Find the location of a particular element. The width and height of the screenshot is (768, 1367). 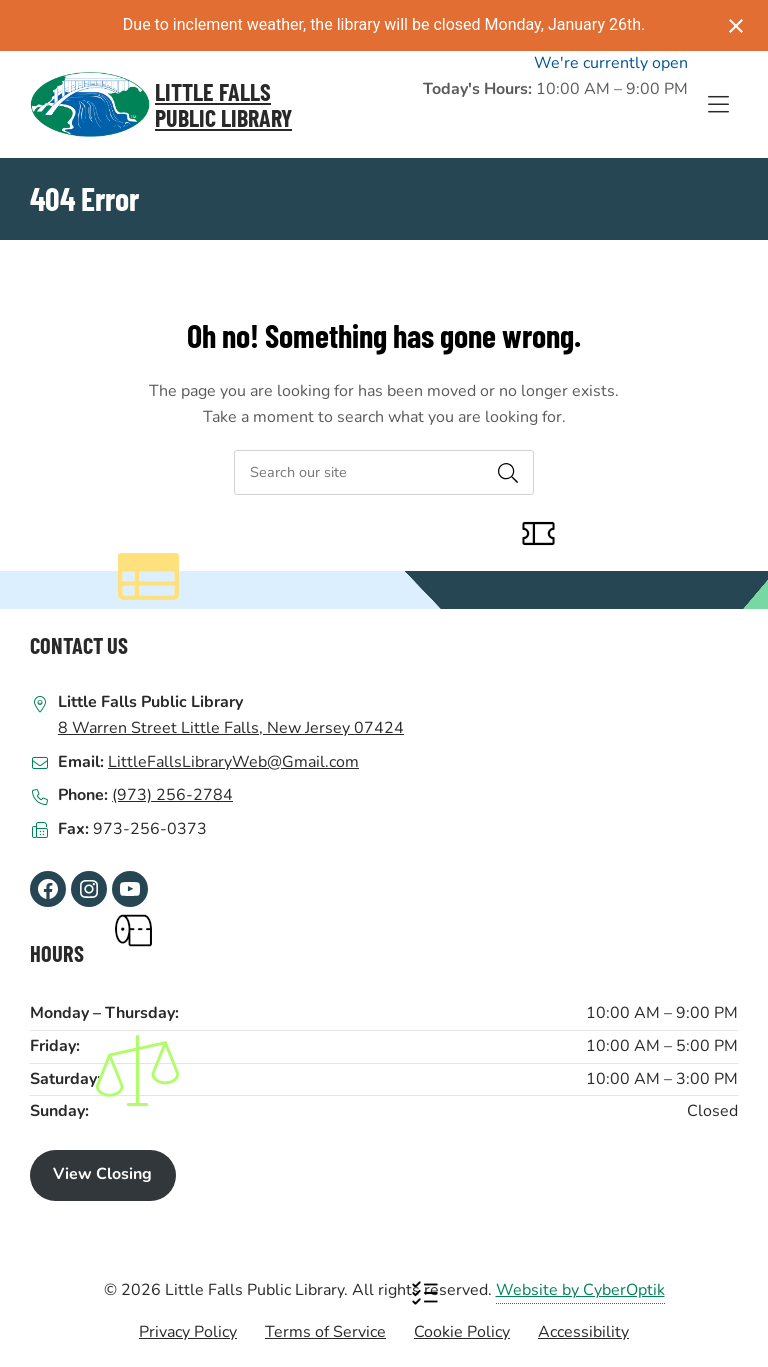

compare items or options is located at coordinates (137, 1070).